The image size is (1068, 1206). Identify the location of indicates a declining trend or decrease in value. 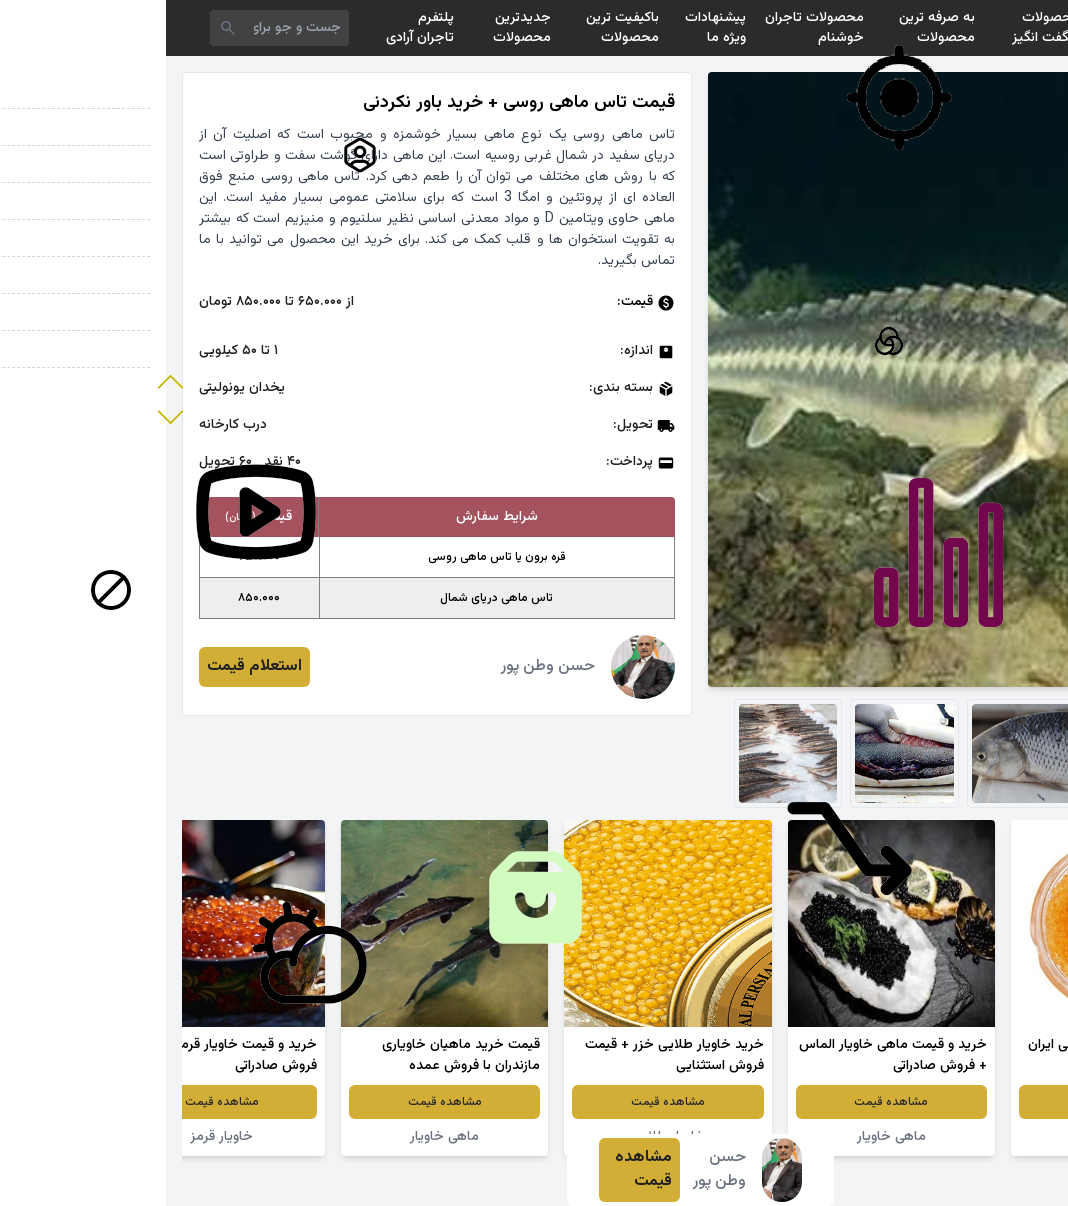
(849, 845).